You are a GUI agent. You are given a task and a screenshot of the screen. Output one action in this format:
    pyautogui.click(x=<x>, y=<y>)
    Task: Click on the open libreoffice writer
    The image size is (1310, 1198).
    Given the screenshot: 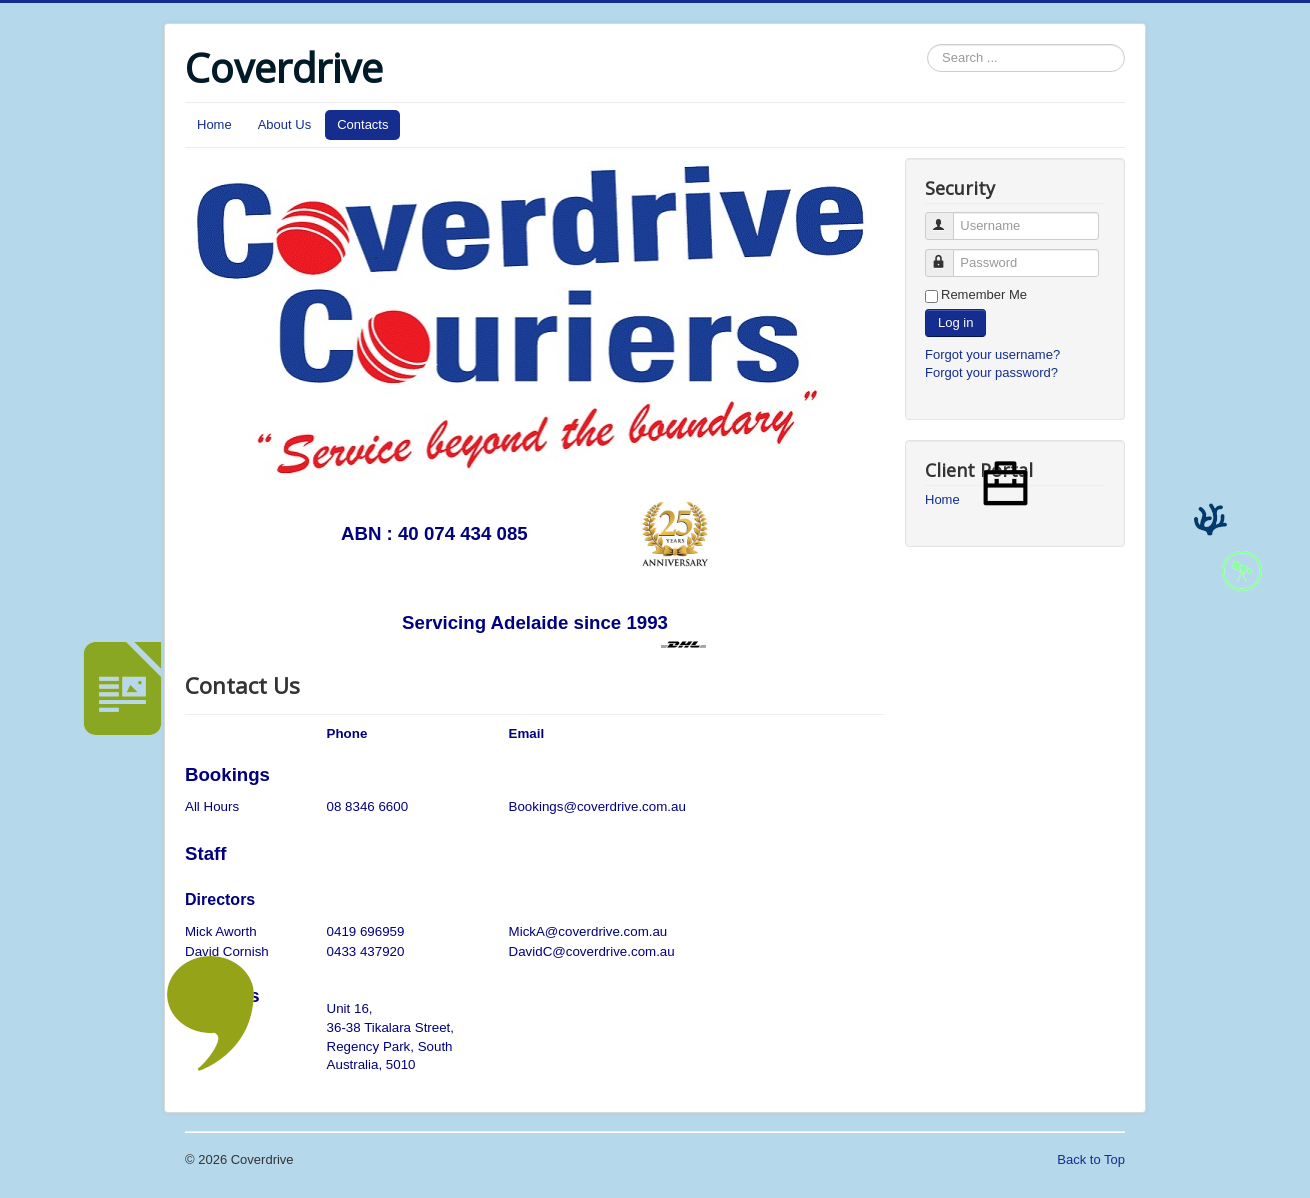 What is the action you would take?
    pyautogui.click(x=122, y=688)
    